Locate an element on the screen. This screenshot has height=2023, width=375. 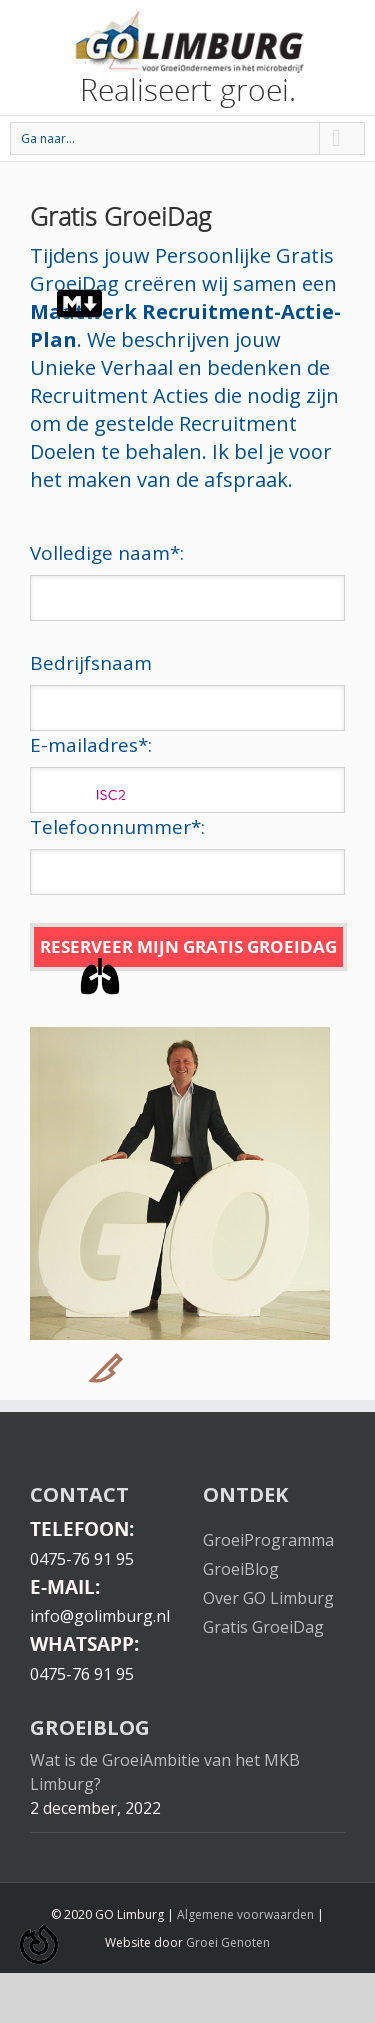
ISC² official logo is located at coordinates (111, 795).